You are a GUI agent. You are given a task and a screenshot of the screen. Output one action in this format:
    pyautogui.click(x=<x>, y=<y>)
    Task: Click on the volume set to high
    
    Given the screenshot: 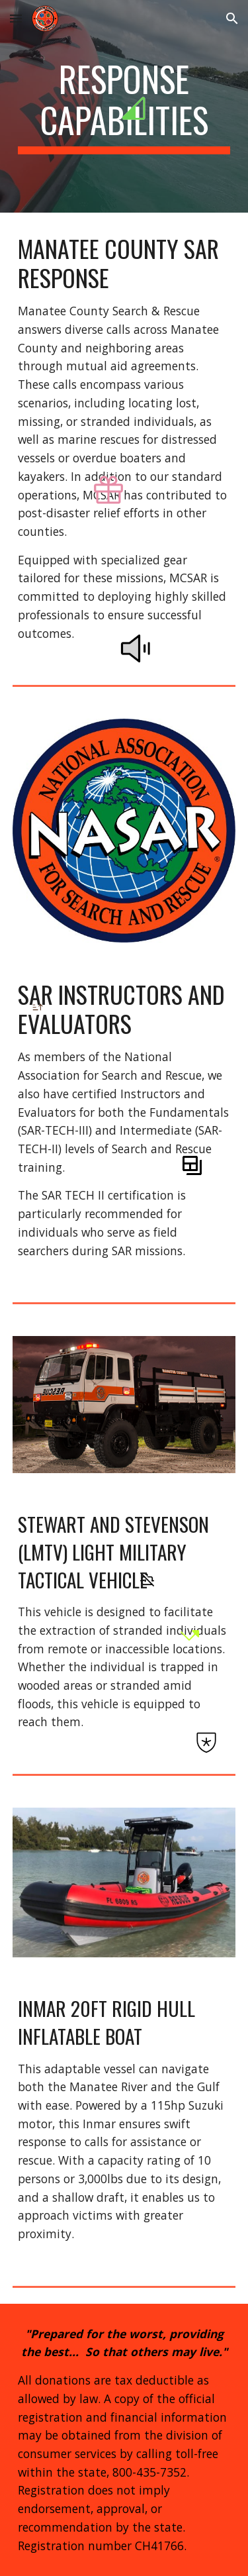 What is the action you would take?
    pyautogui.click(x=135, y=648)
    